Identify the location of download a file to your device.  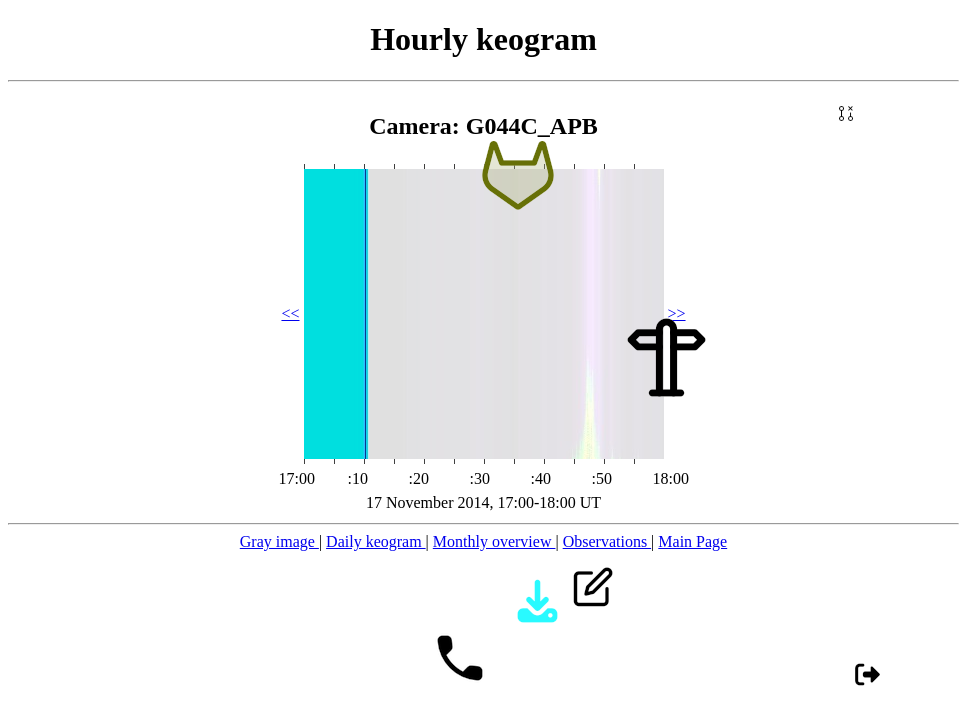
(537, 602).